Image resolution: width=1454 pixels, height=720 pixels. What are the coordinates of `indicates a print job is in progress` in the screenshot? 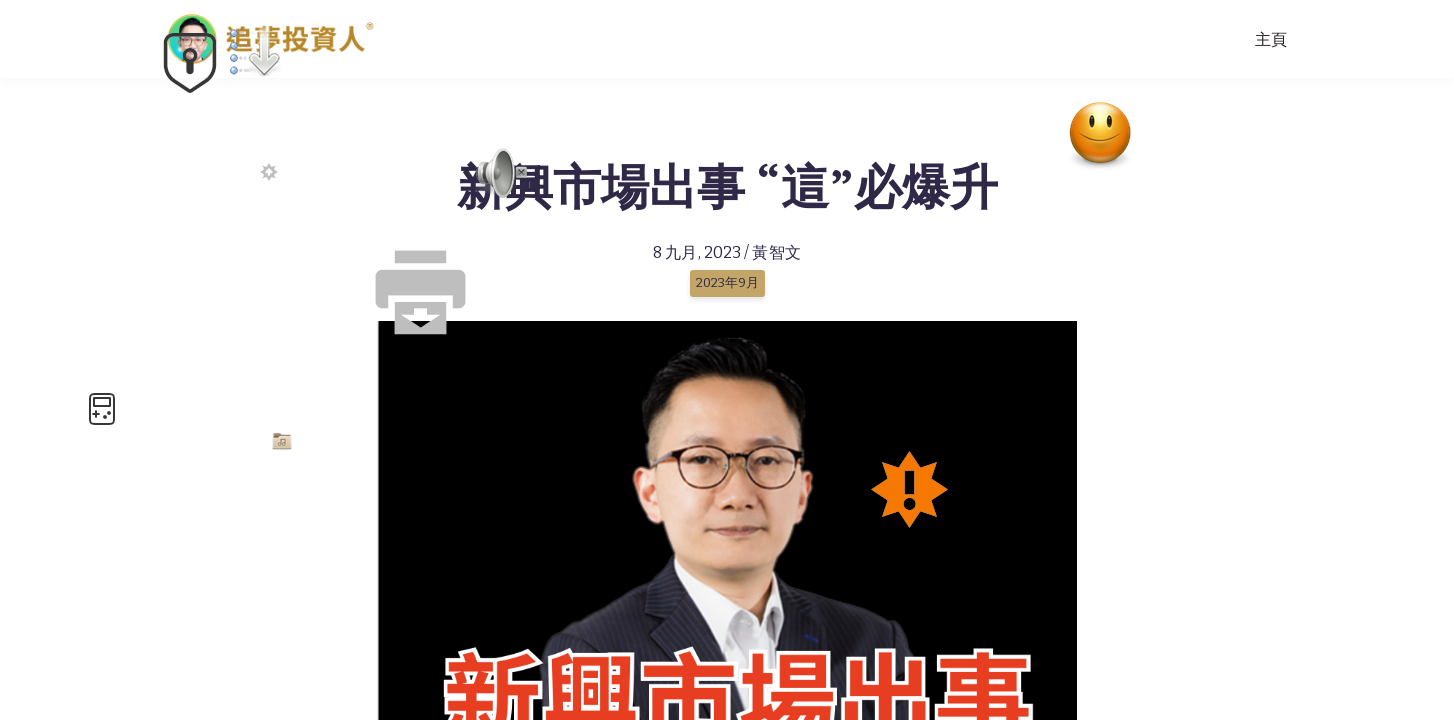 It's located at (420, 295).